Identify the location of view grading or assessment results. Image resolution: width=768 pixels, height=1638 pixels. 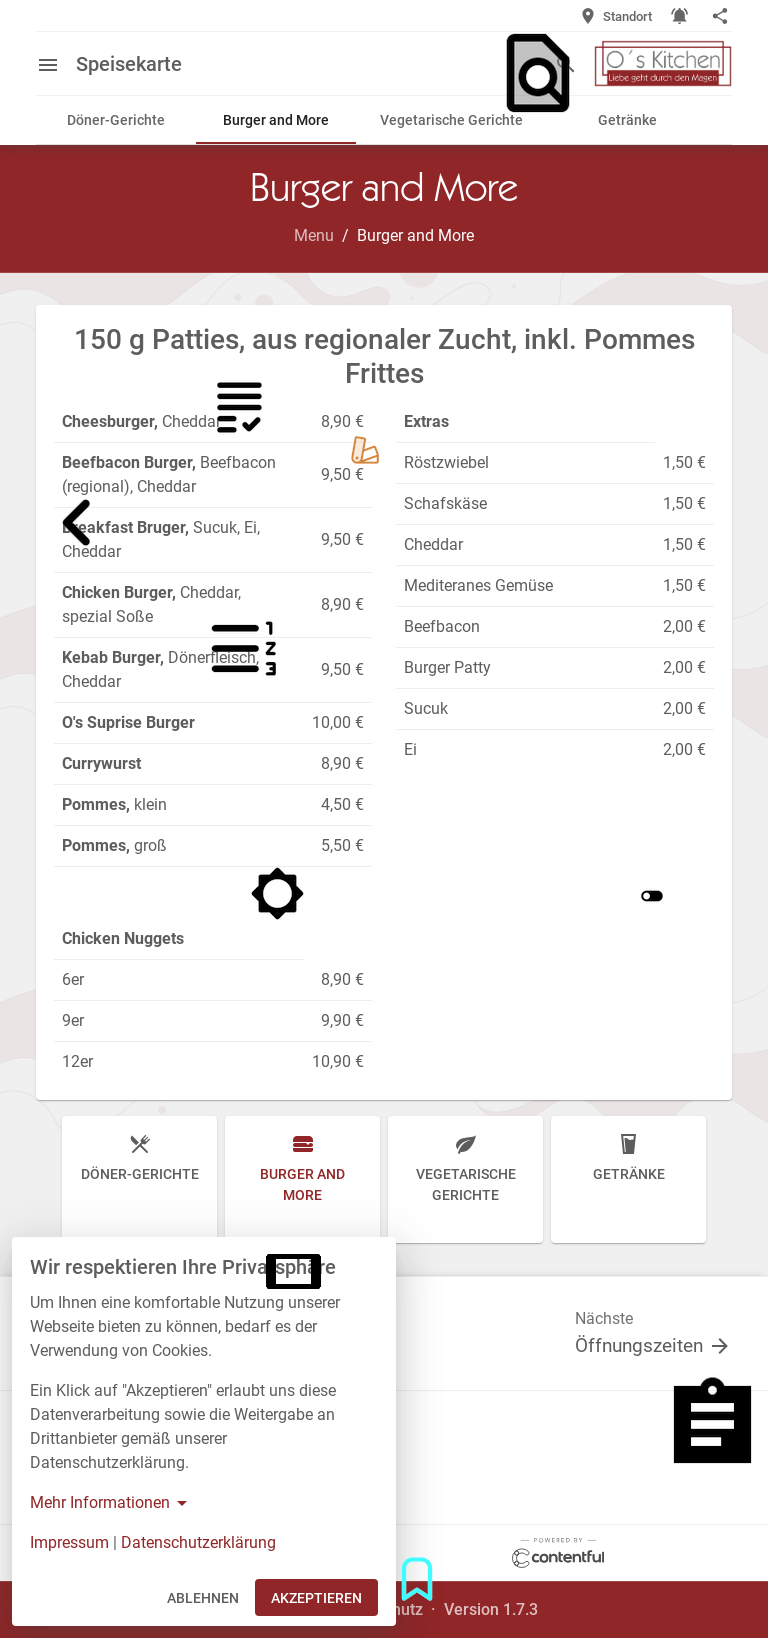
(239, 407).